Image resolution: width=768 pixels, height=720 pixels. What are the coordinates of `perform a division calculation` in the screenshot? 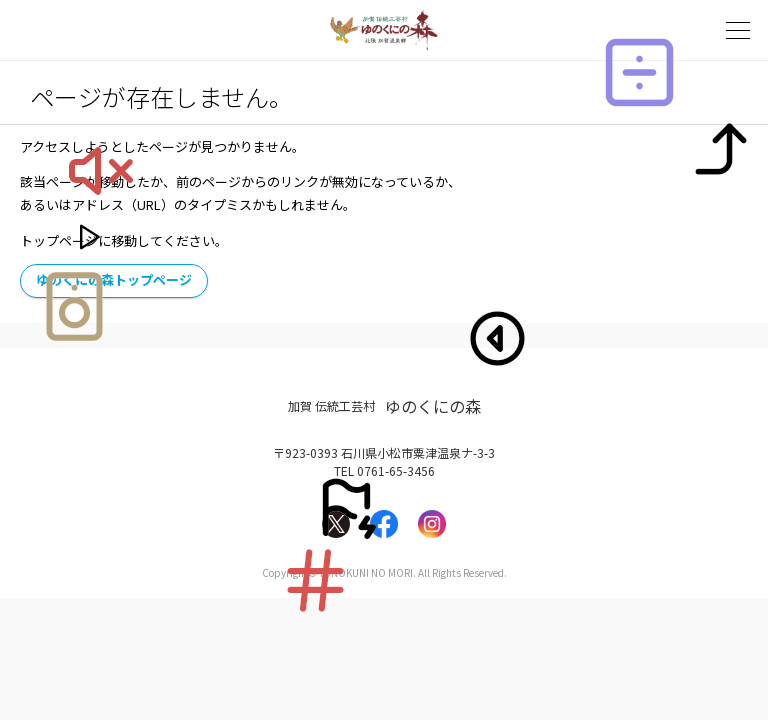 It's located at (639, 72).